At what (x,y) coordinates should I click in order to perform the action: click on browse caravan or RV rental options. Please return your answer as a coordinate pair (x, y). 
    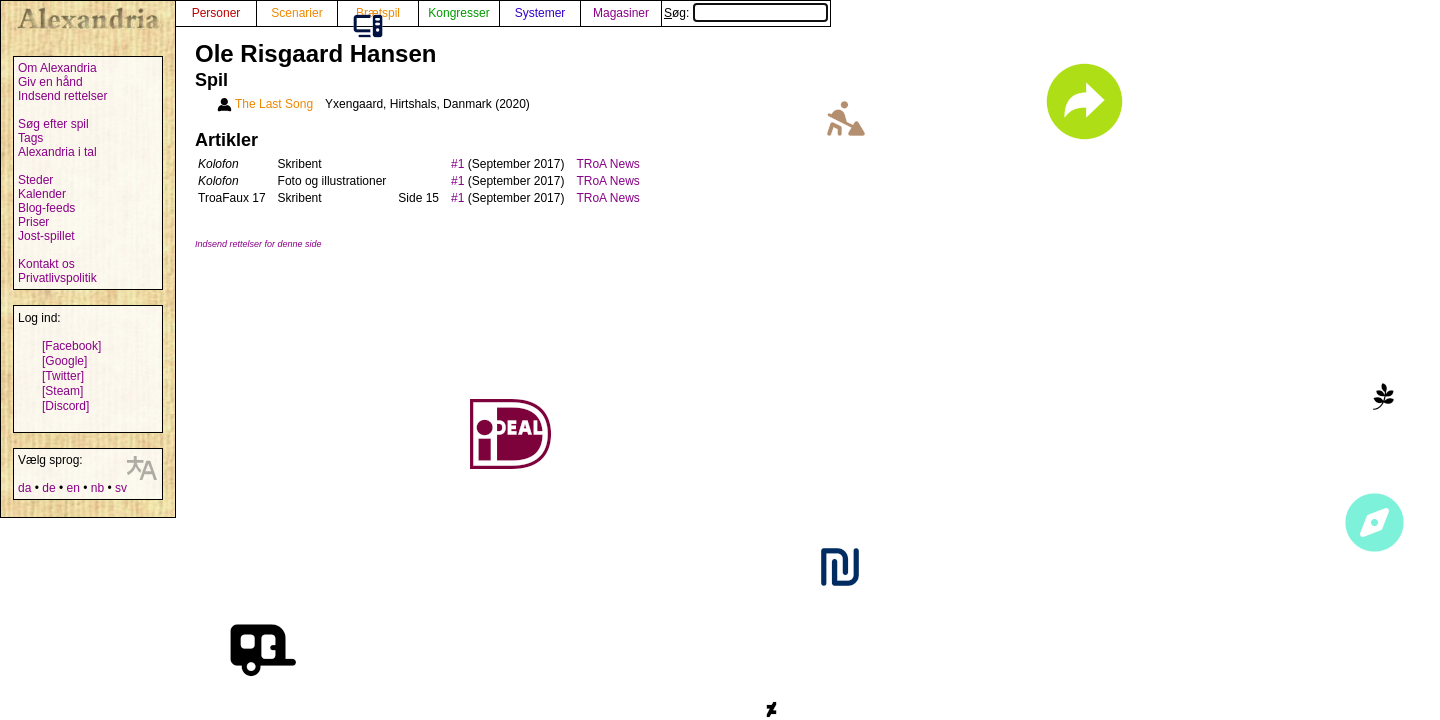
    Looking at the image, I should click on (261, 648).